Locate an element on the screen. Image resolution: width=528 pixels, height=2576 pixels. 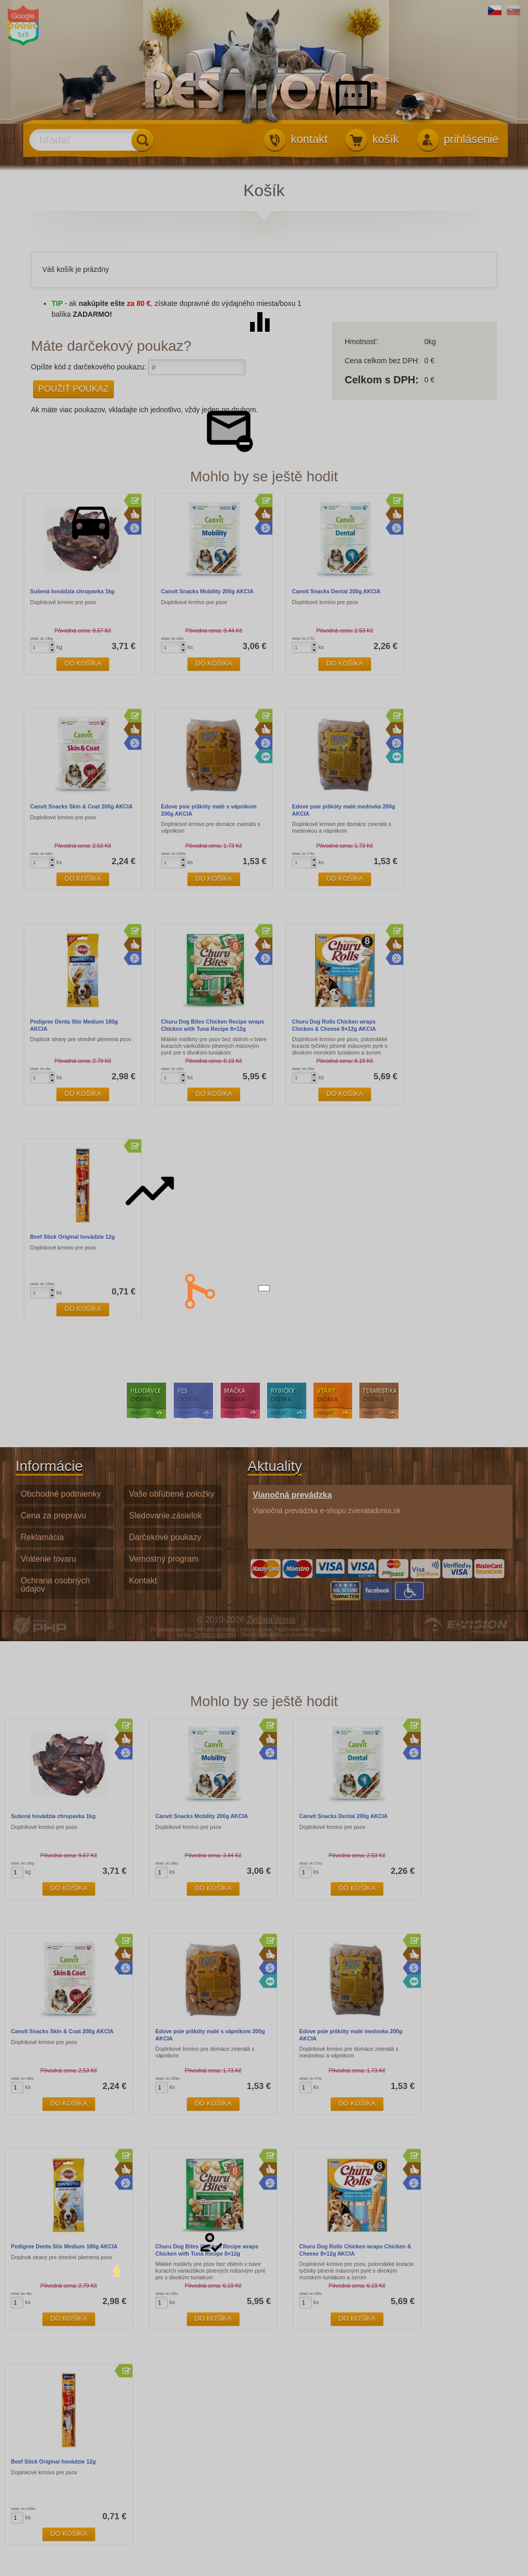
view trending or popular content is located at coordinates (149, 1191).